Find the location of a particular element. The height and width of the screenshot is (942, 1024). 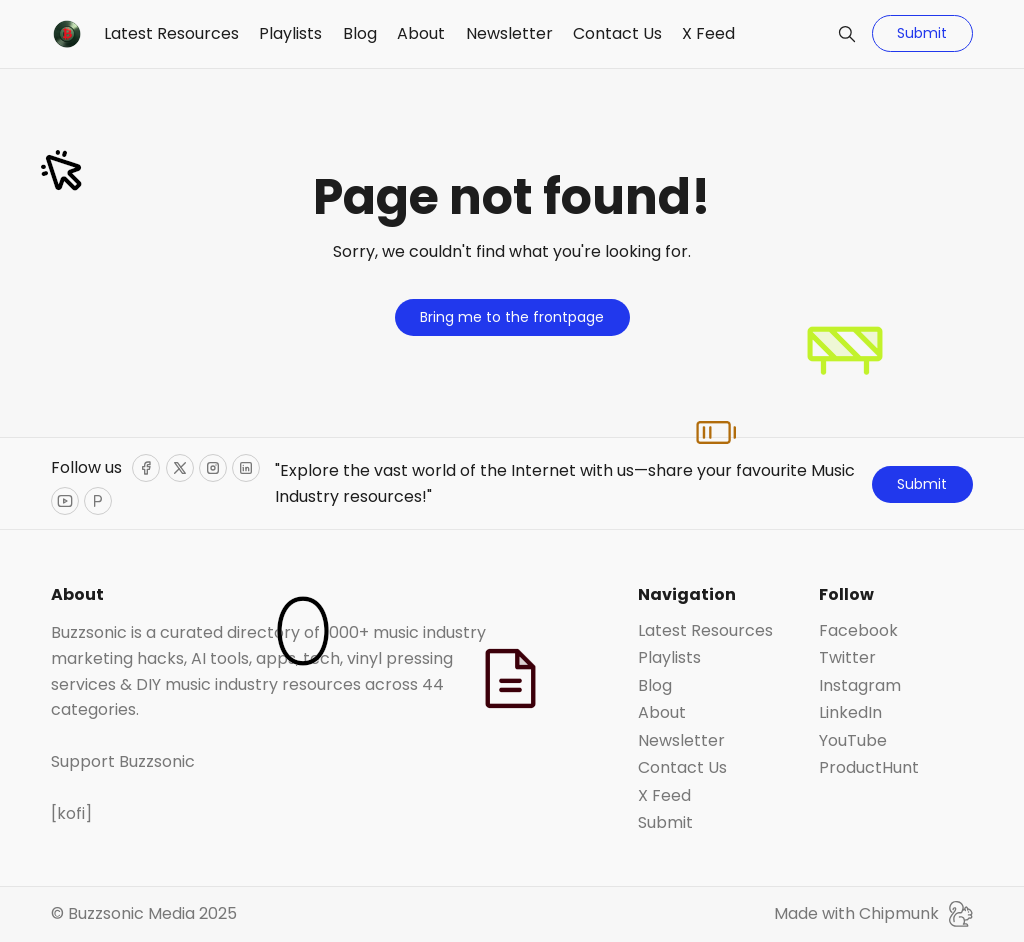

view document or text file is located at coordinates (510, 678).